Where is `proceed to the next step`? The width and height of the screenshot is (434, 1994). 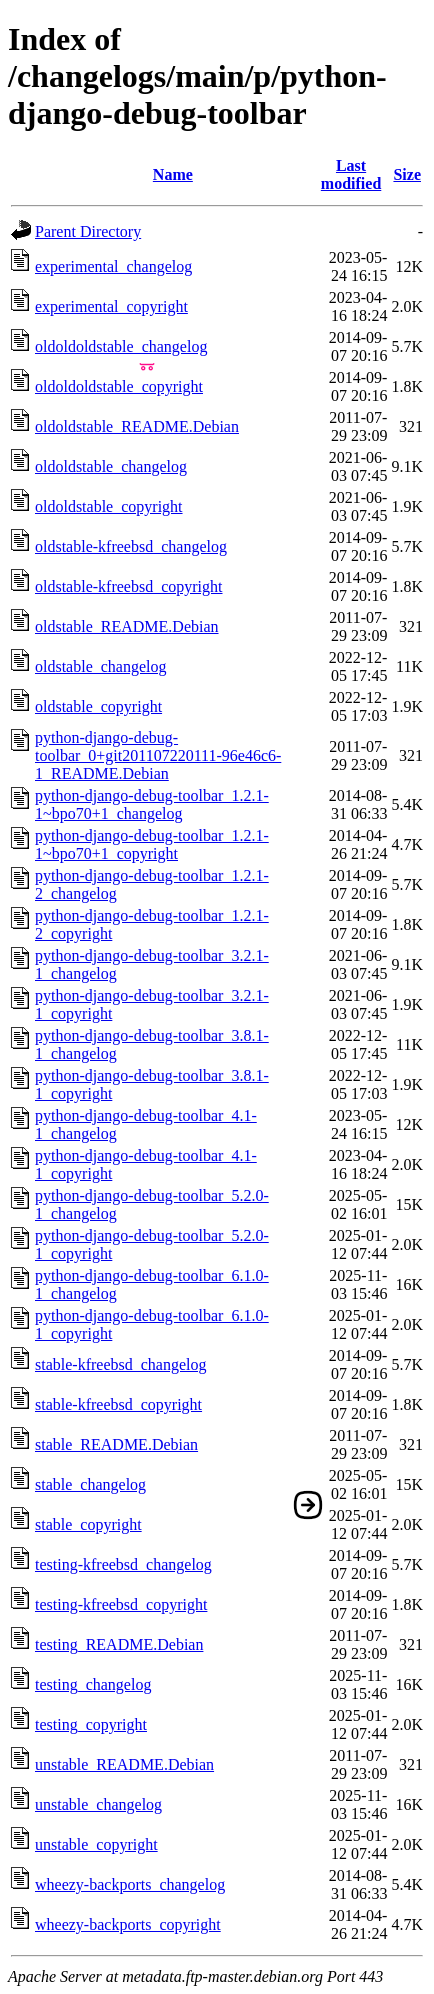
proceed to the next step is located at coordinates (308, 1505).